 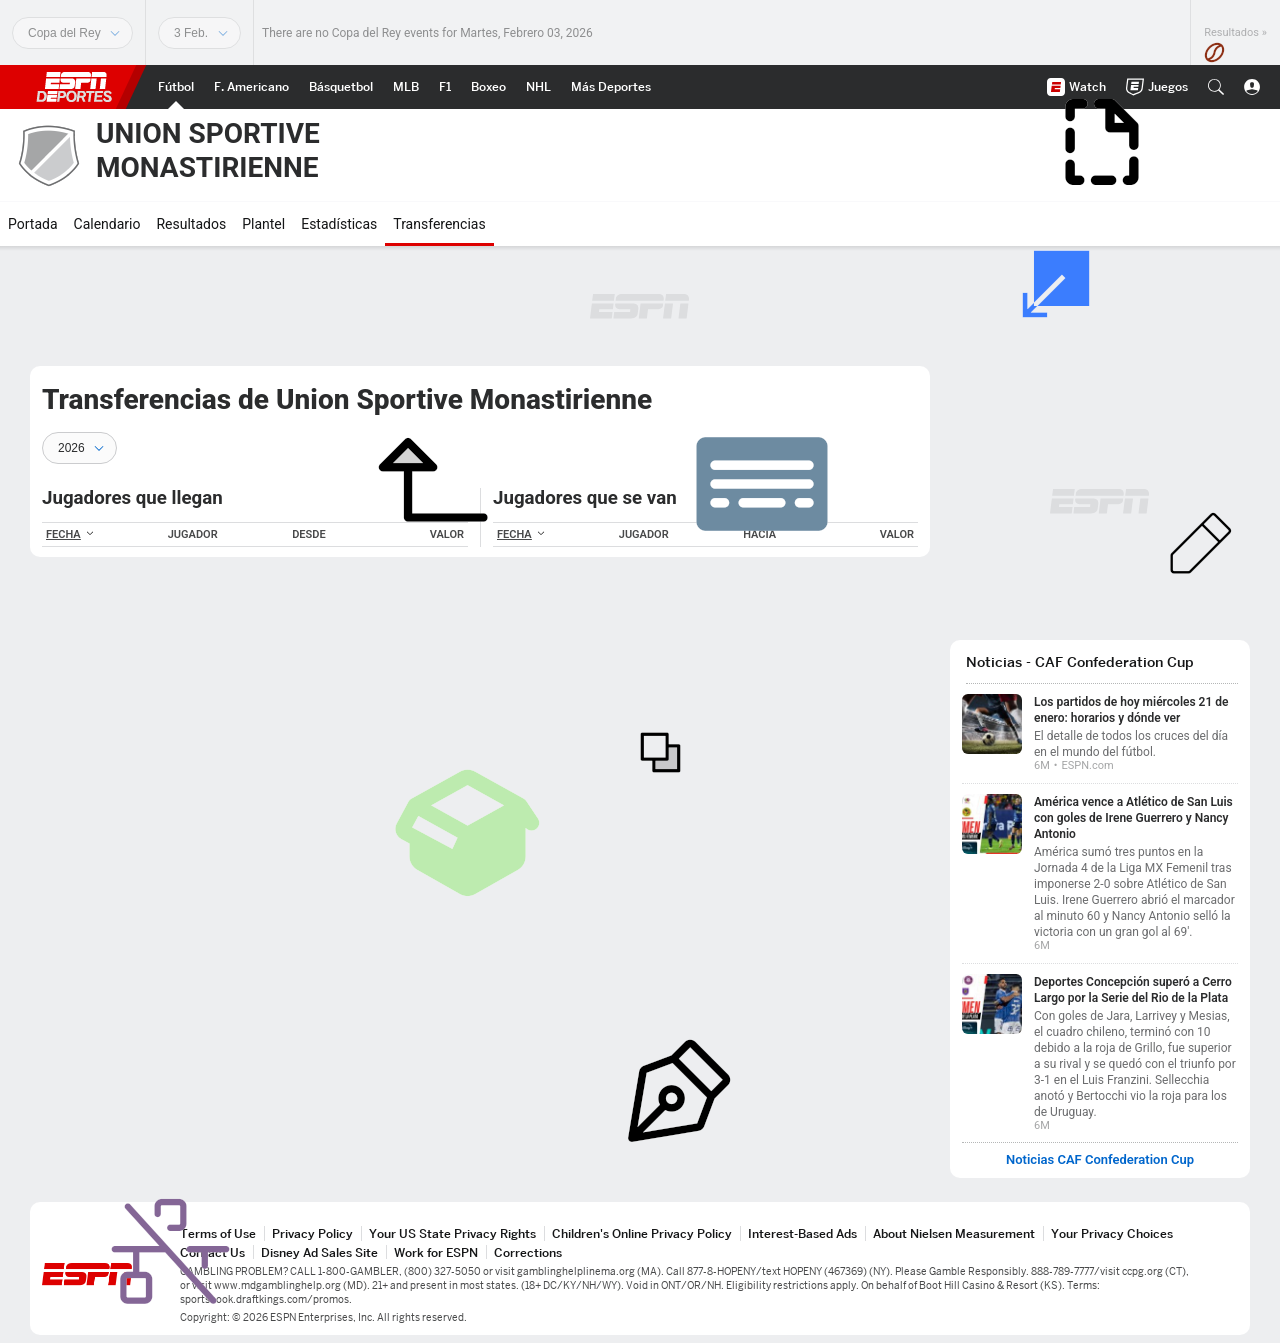 I want to click on network connection unavailable, so click(x=170, y=1253).